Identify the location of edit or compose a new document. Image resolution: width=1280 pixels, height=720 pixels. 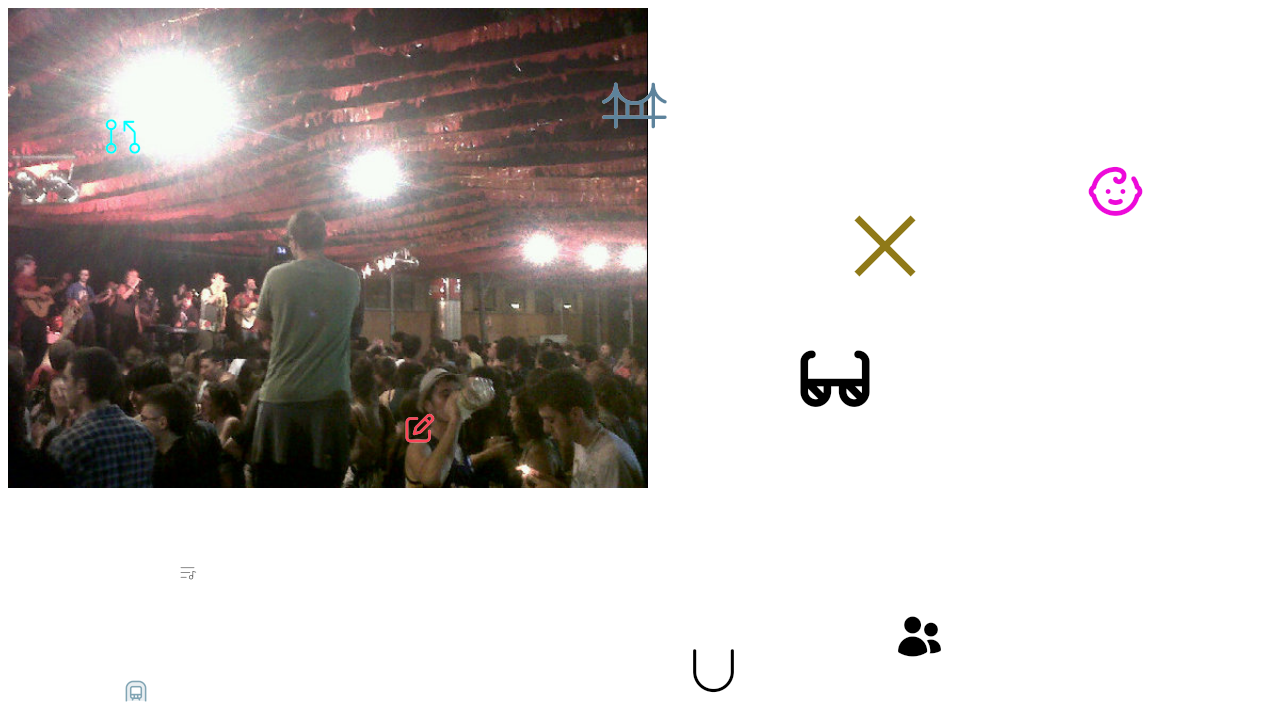
(420, 428).